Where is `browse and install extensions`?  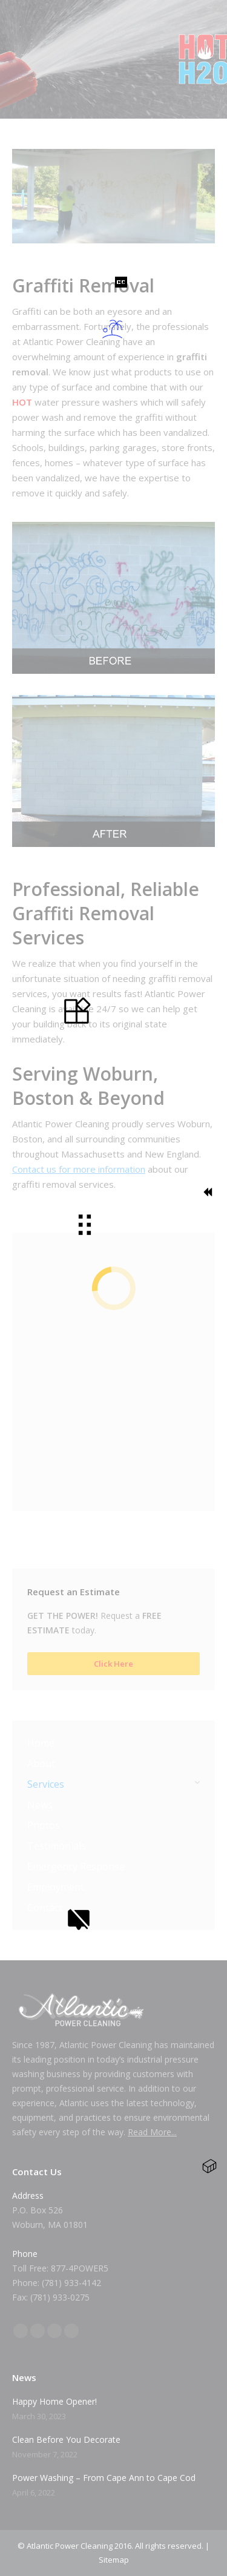
browse and install extensions is located at coordinates (77, 1010).